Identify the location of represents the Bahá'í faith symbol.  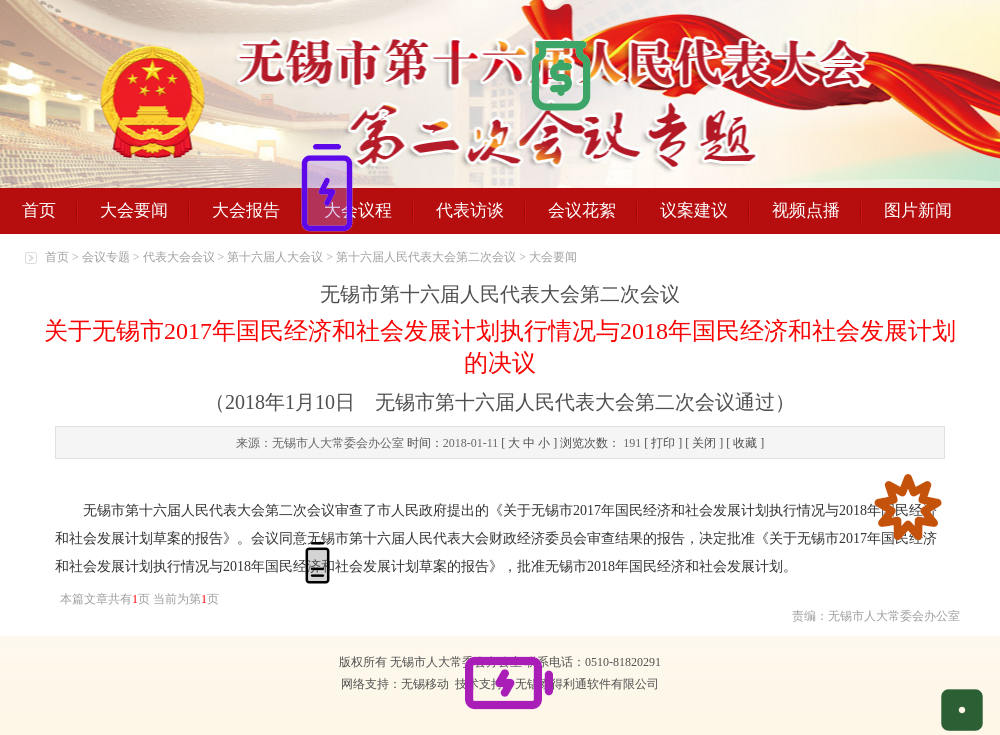
(908, 507).